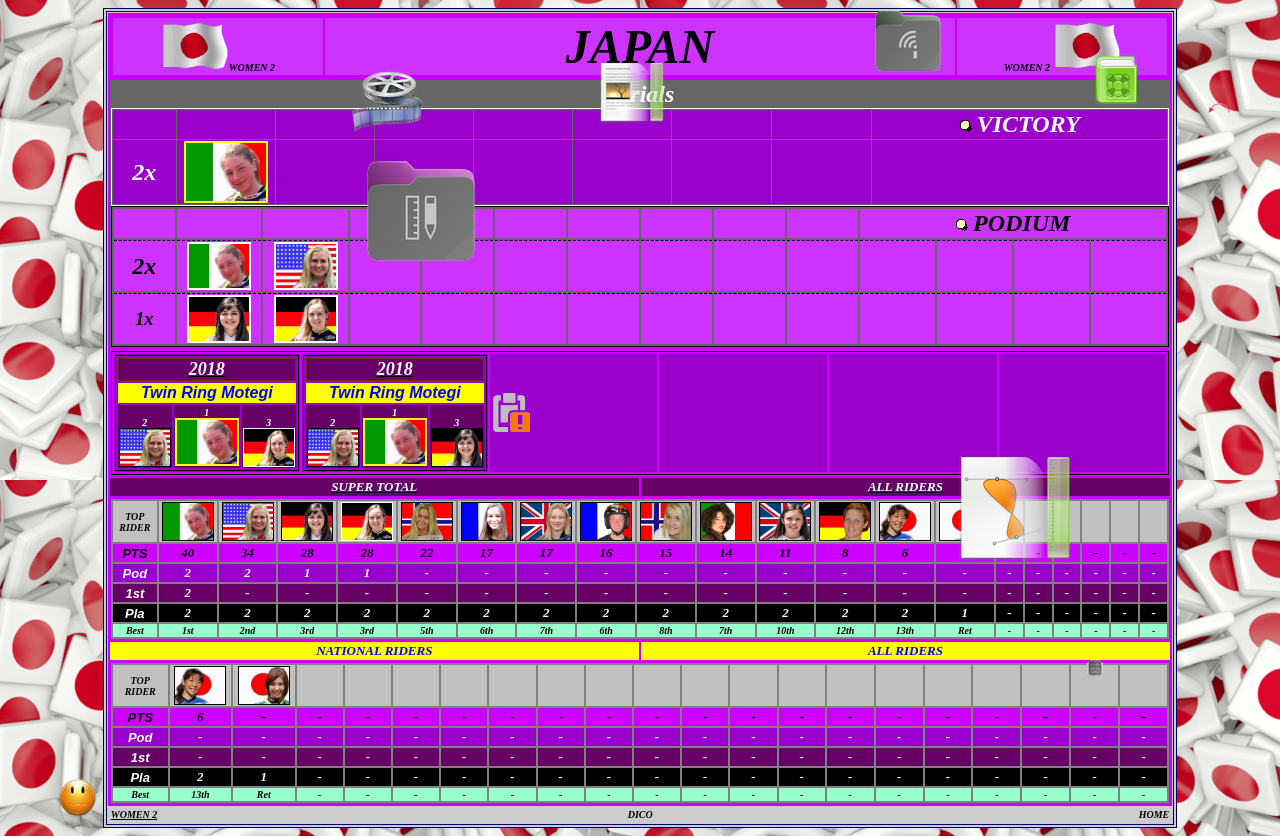 The image size is (1280, 836). I want to click on firmware file type indicator, so click(1095, 668).